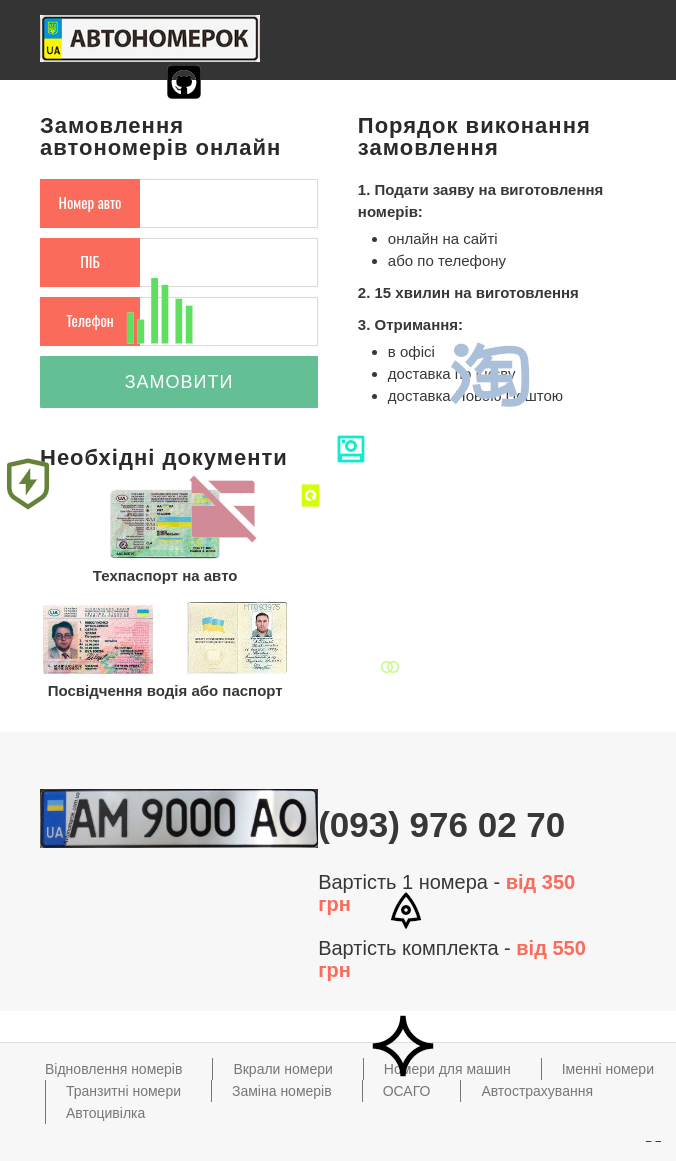 This screenshot has width=676, height=1161. I want to click on open Taobao app, so click(488, 374).